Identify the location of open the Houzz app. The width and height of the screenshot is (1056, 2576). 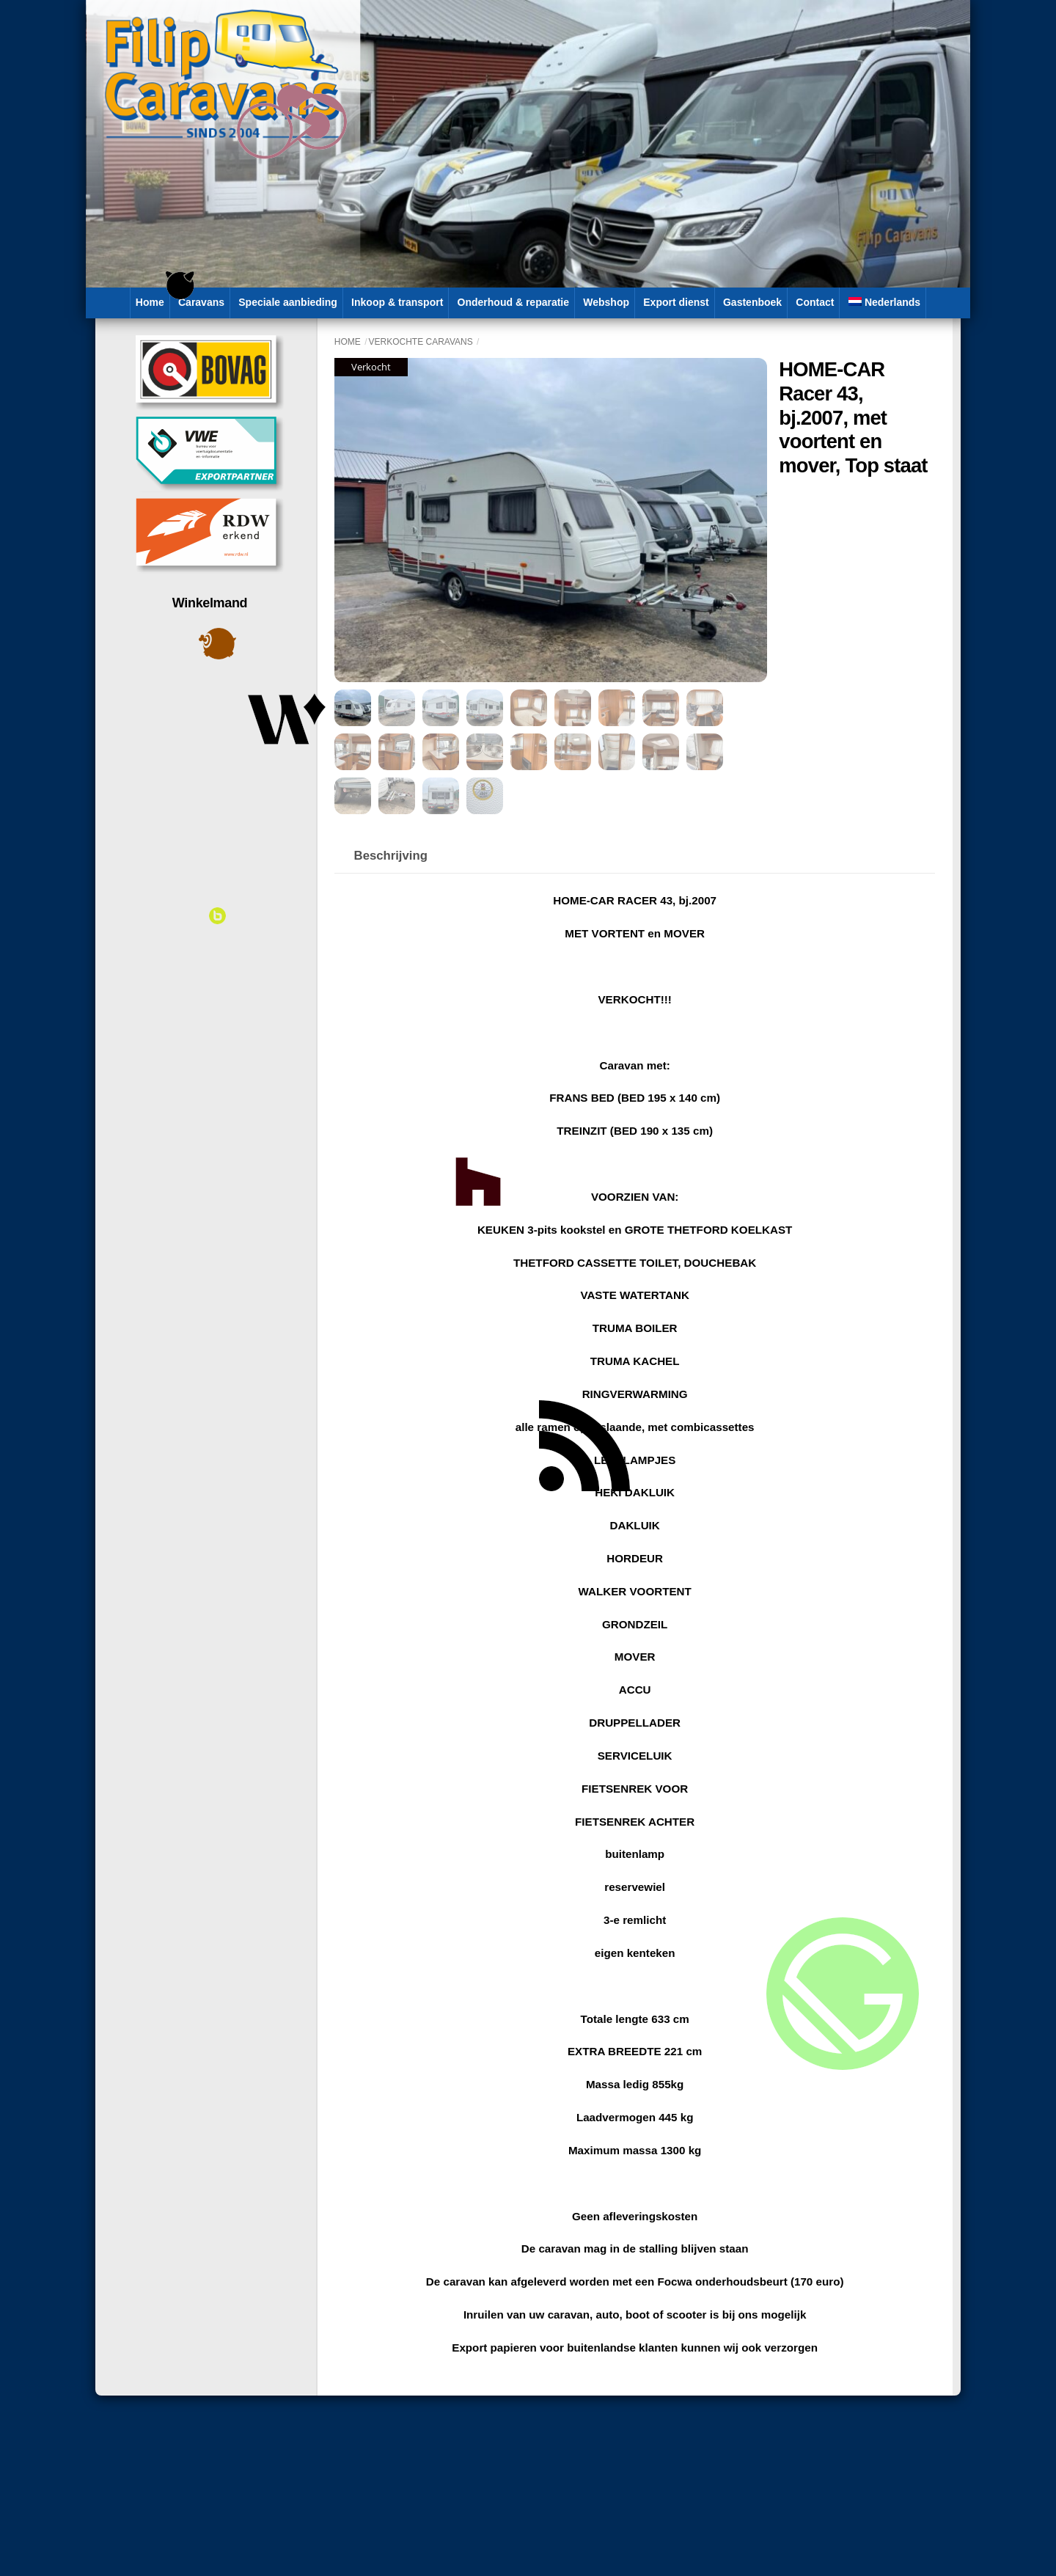
(478, 1182).